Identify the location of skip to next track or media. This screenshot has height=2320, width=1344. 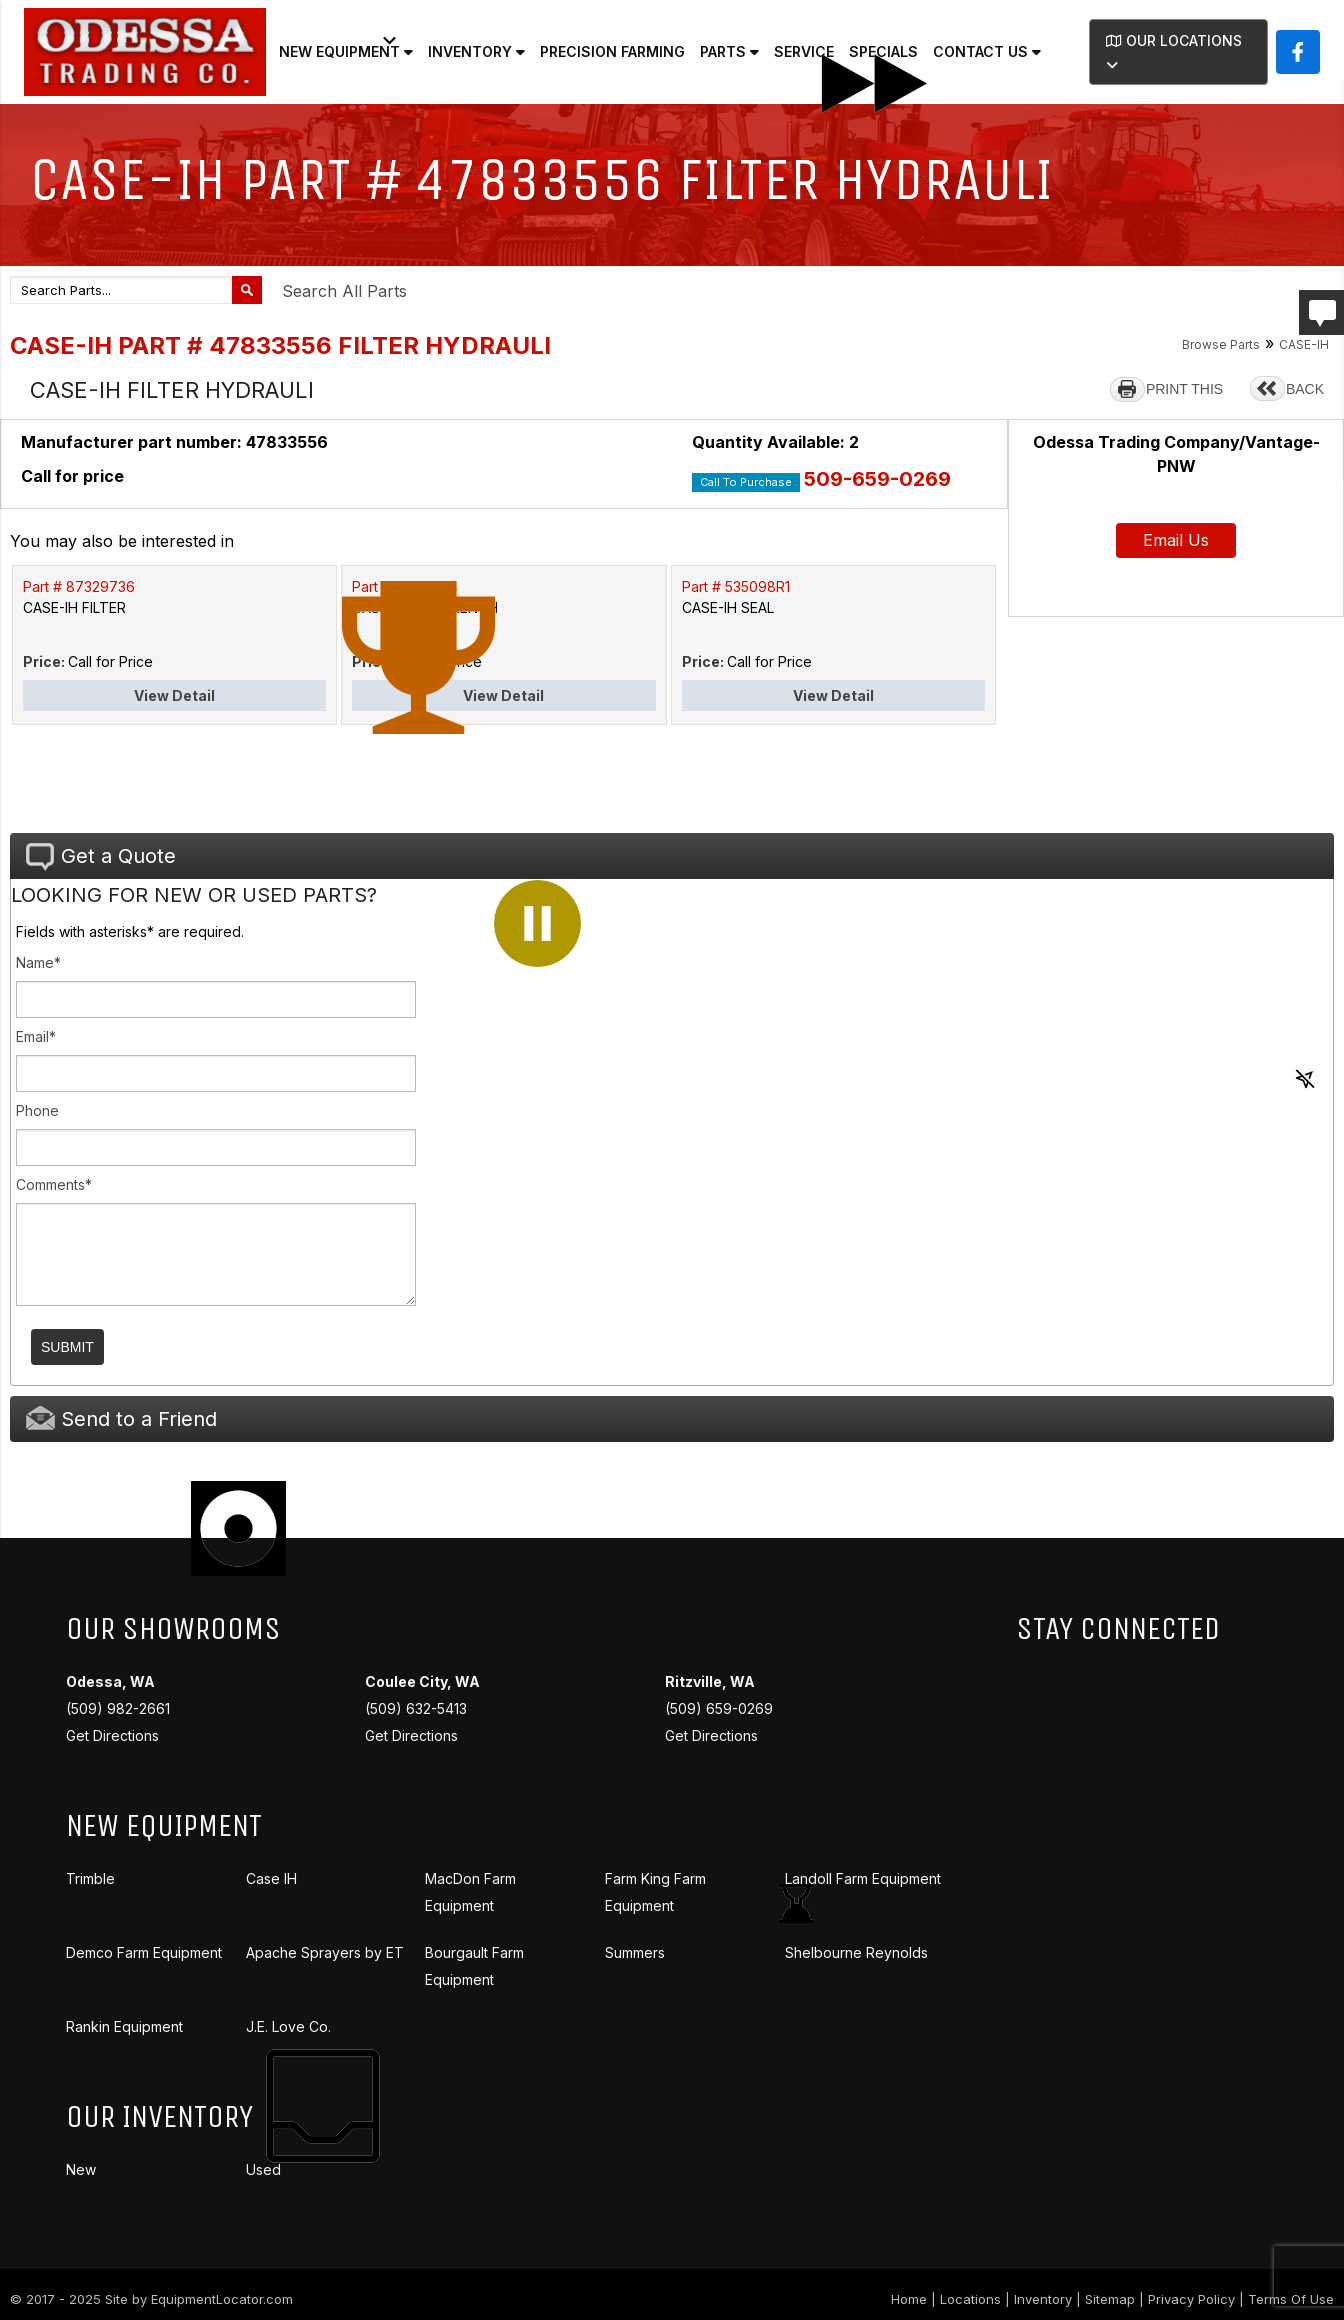
(874, 83).